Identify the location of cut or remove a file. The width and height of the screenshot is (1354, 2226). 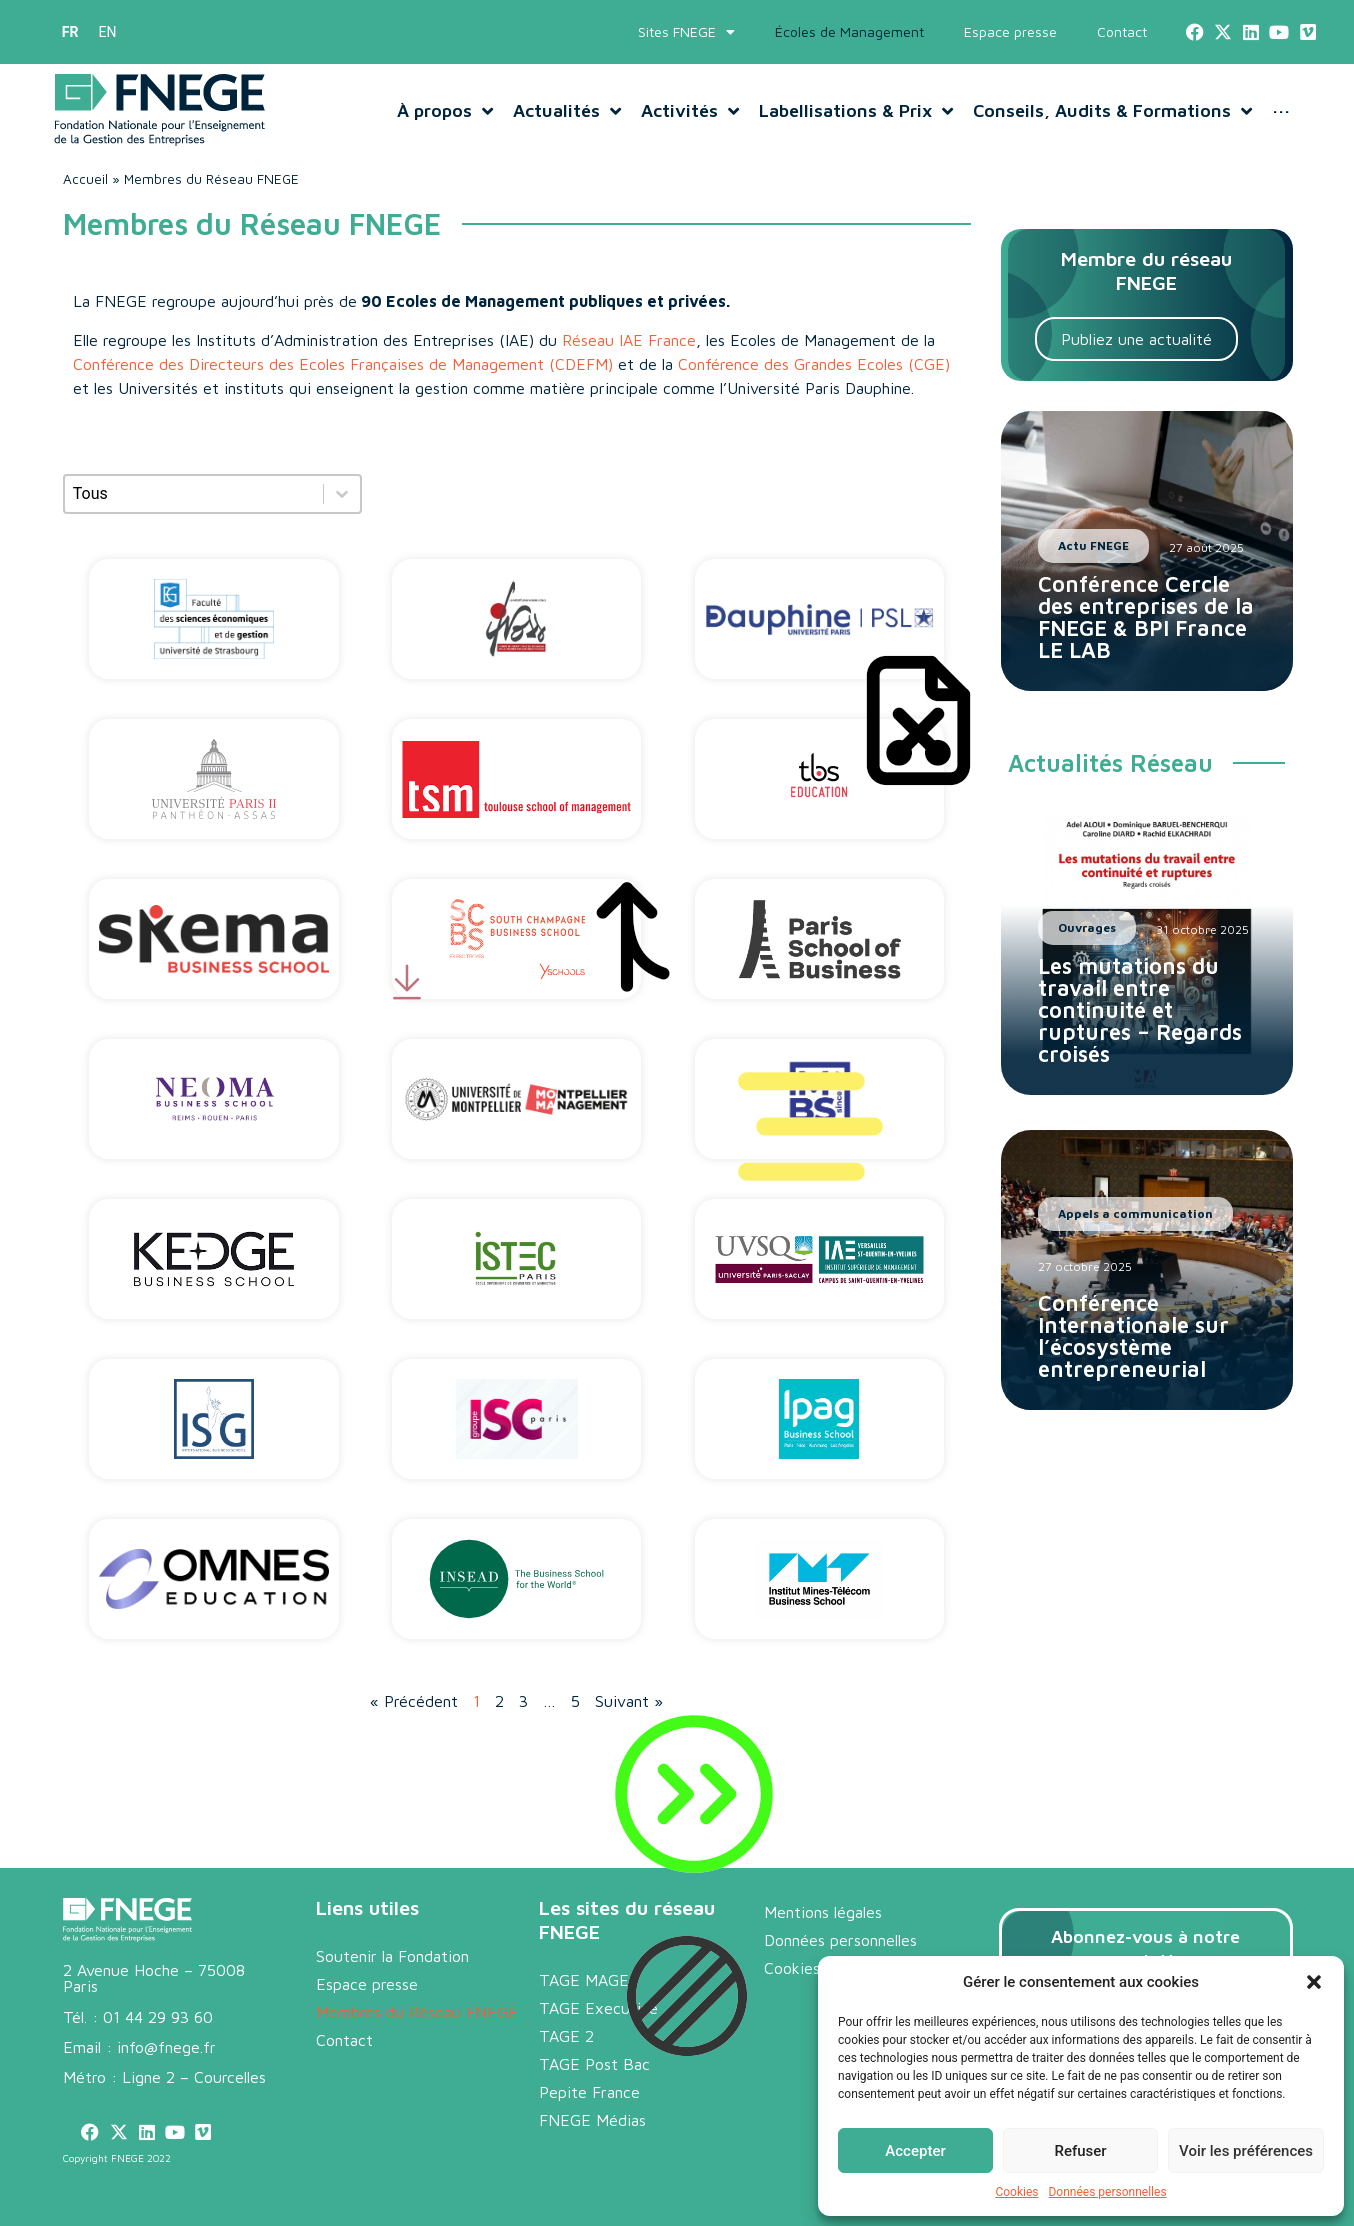
(918, 720).